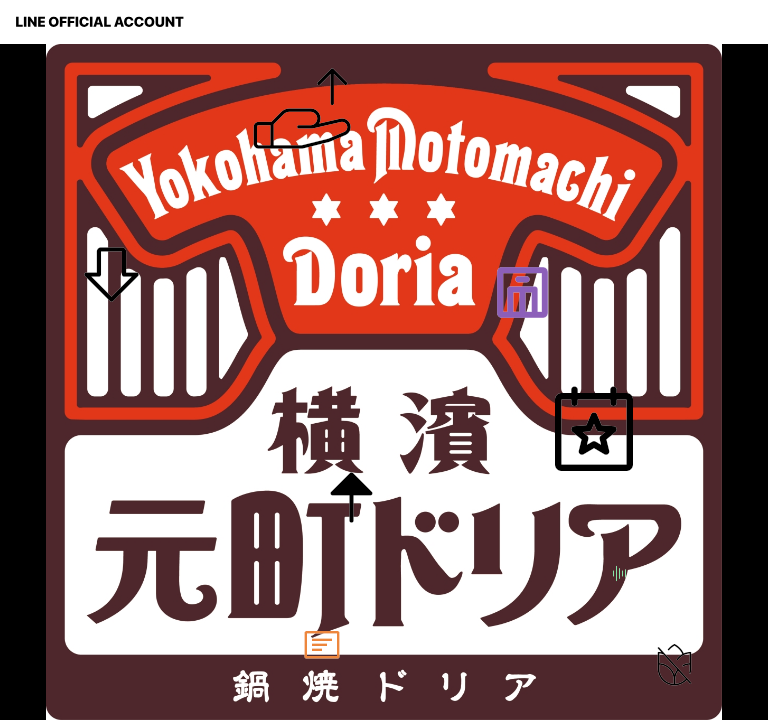  I want to click on indicates gluten-free or grain-free option, so click(674, 665).